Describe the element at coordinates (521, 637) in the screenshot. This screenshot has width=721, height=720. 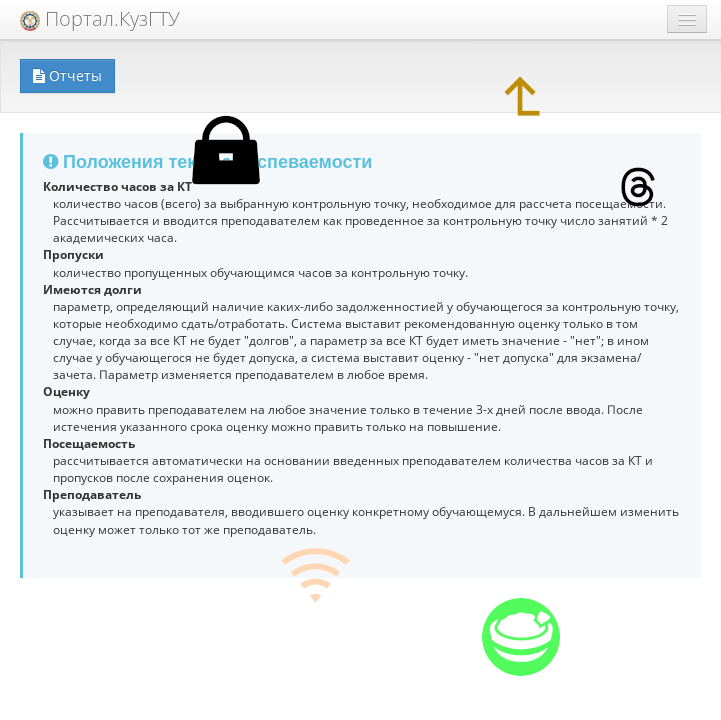
I see `open Apache Guacamole remote desktop gateway` at that location.